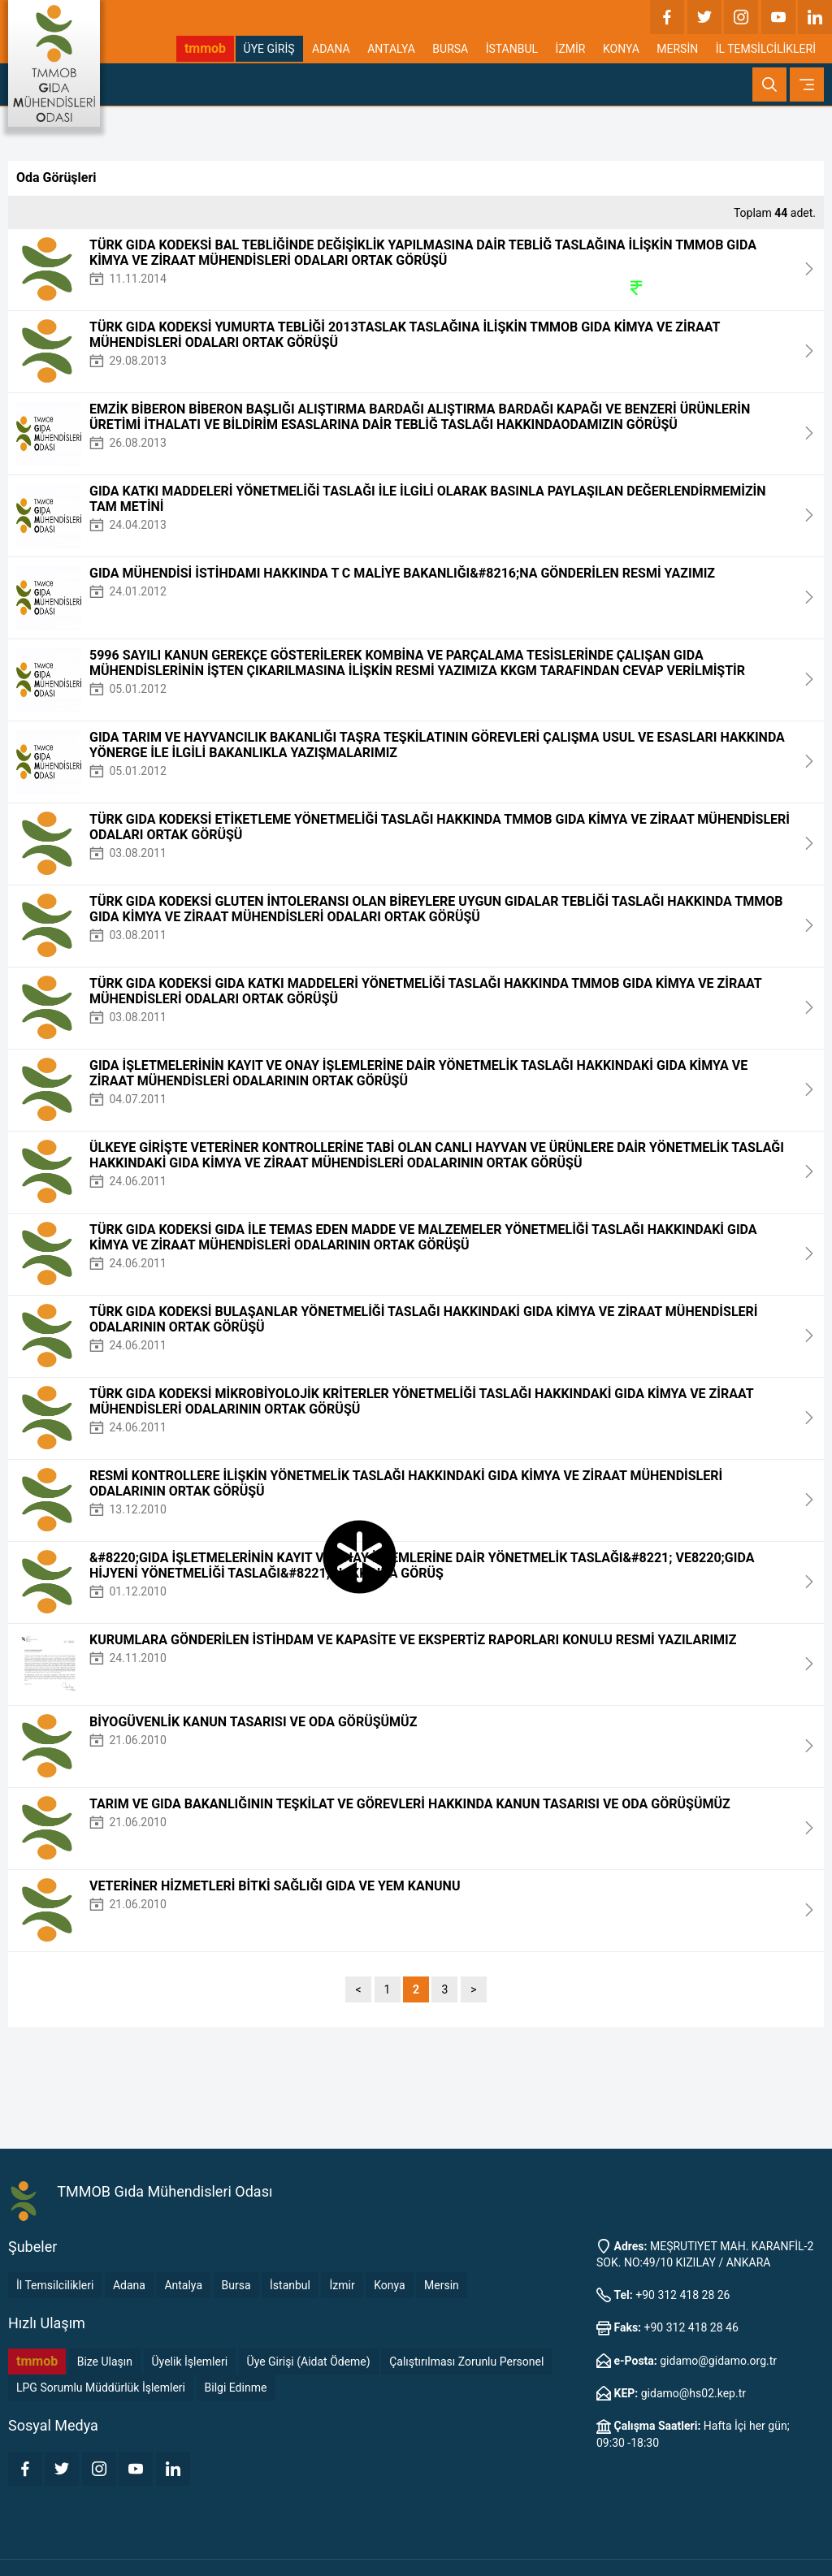 This screenshot has width=832, height=2576. Describe the element at coordinates (359, 1556) in the screenshot. I see `indicates a required field in a form` at that location.